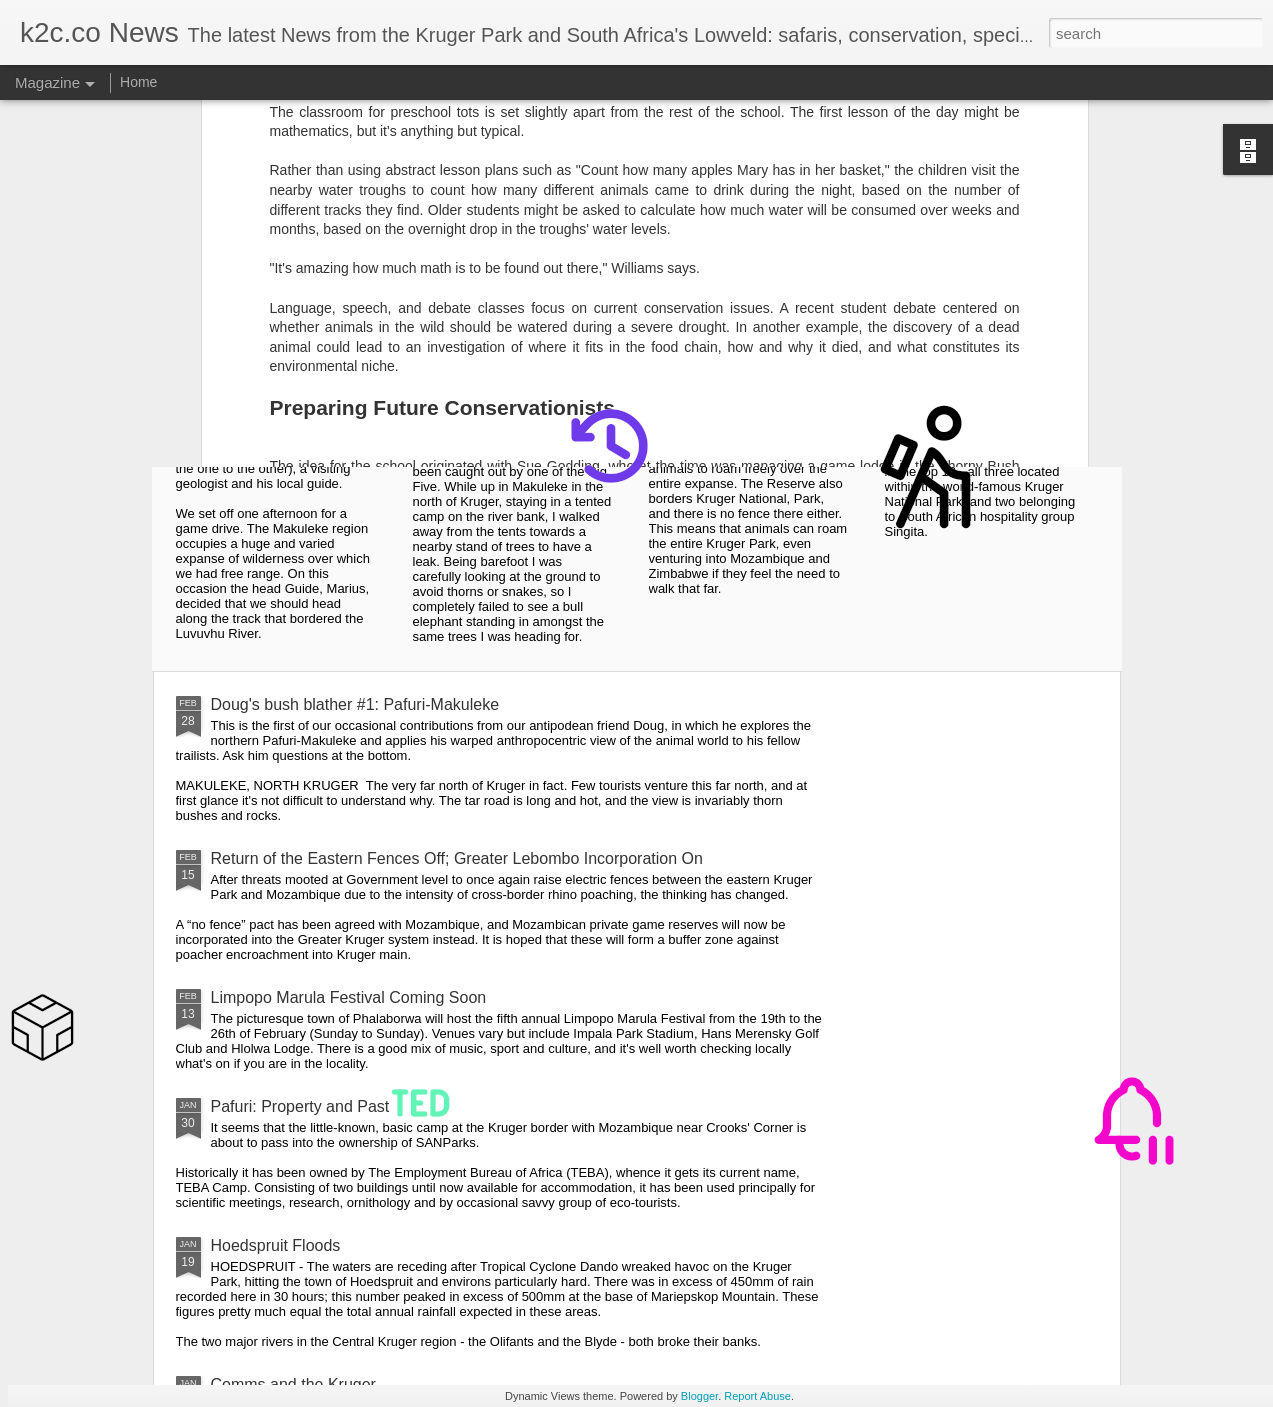  What do you see at coordinates (422, 1103) in the screenshot?
I see `open the TED app or website` at bounding box center [422, 1103].